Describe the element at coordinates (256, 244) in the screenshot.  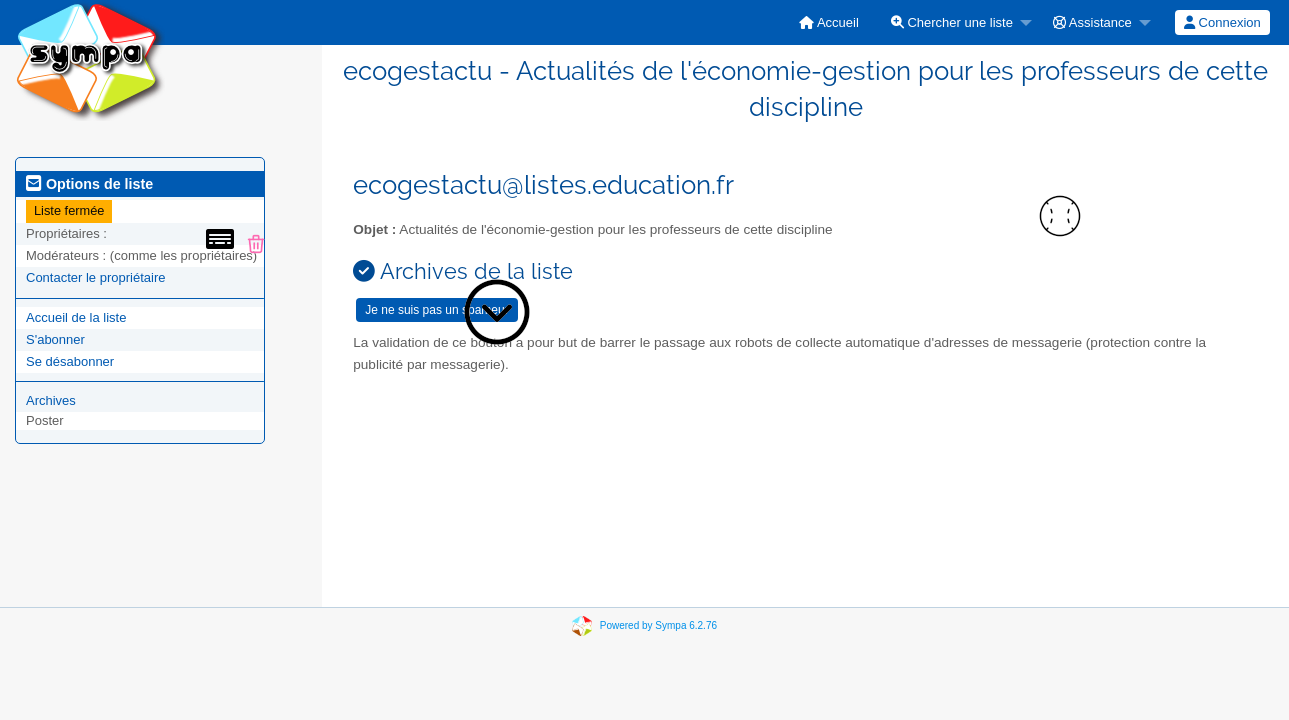
I see `delete selected item` at that location.